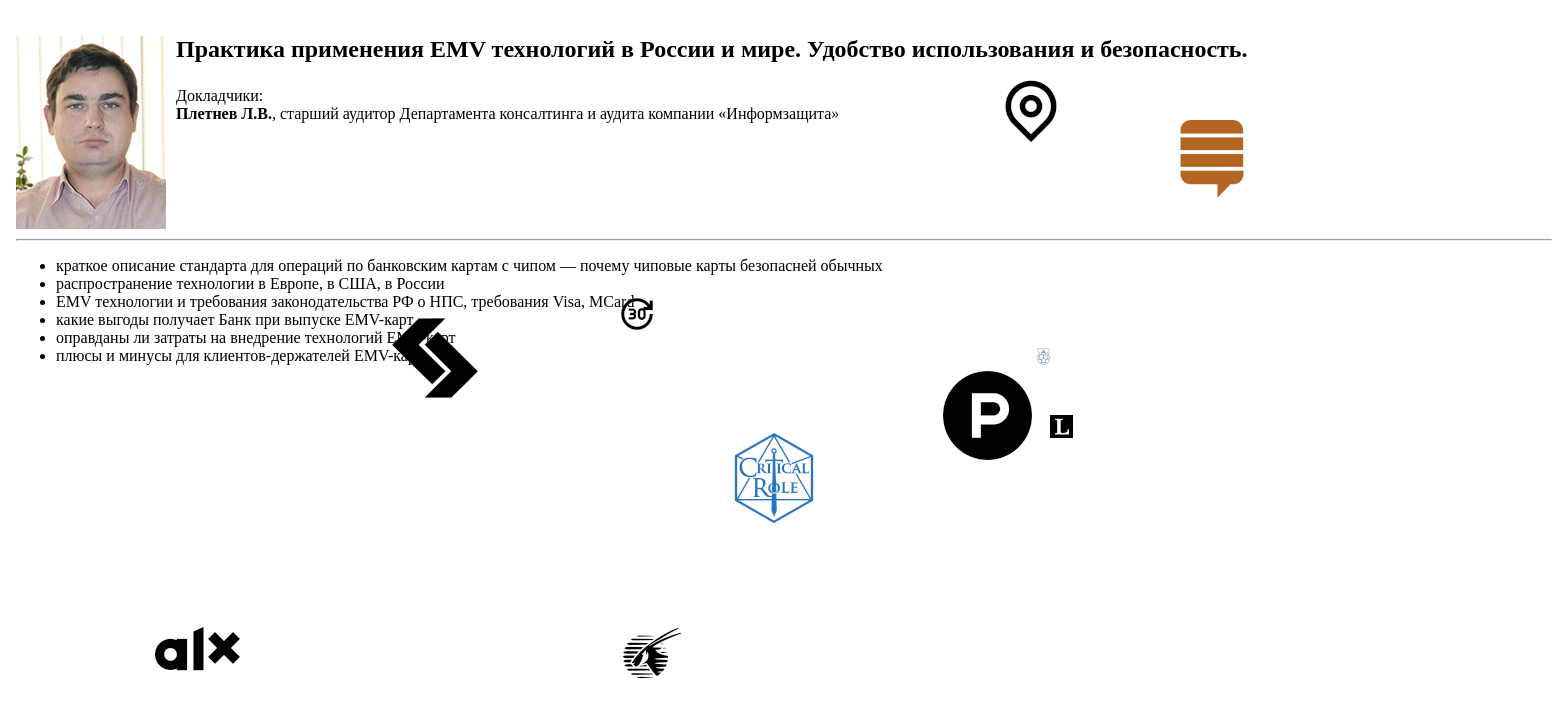  Describe the element at coordinates (987, 415) in the screenshot. I see `visit Product Hunt website` at that location.